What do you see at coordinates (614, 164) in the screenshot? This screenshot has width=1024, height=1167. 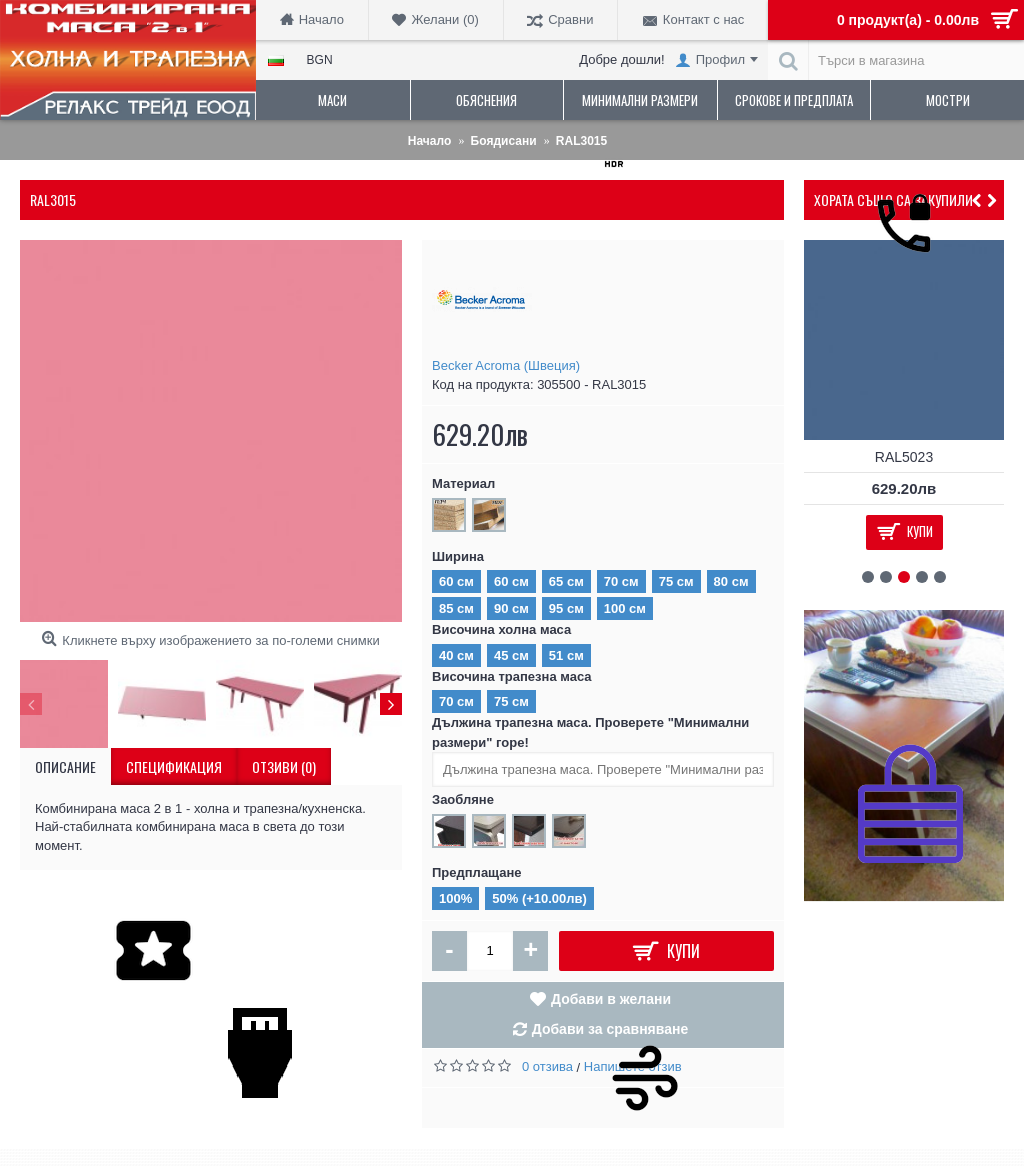 I see `HDR mode is currently enabled` at bounding box center [614, 164].